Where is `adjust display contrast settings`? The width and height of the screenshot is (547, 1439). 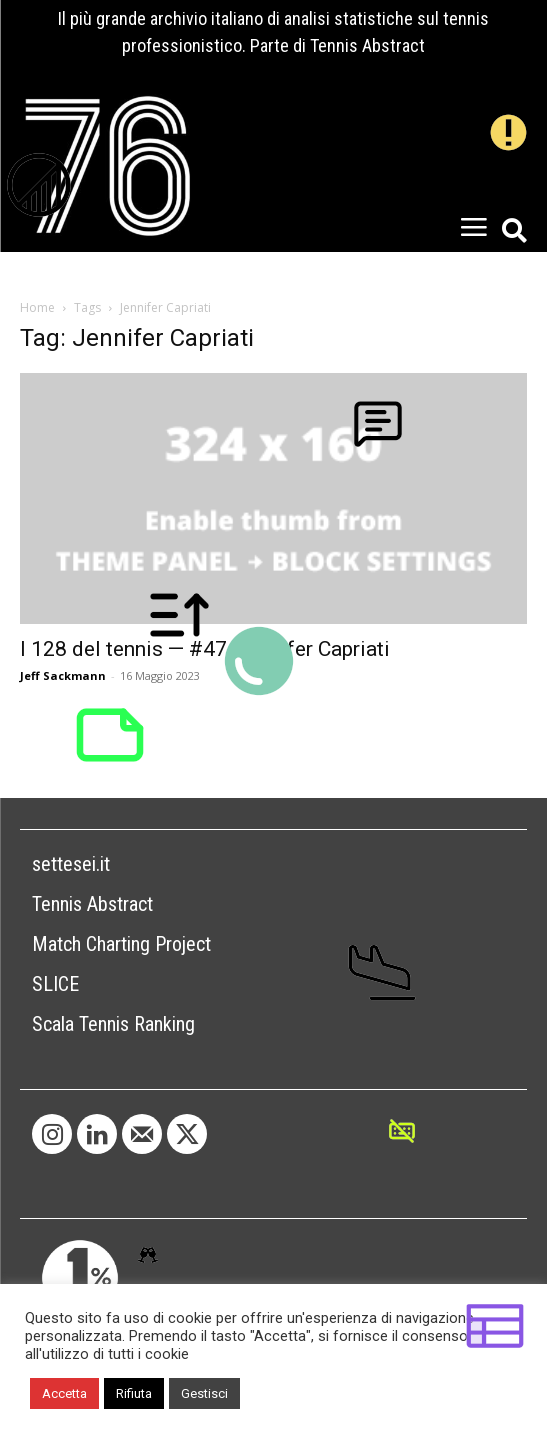 adjust display contrast settings is located at coordinates (39, 185).